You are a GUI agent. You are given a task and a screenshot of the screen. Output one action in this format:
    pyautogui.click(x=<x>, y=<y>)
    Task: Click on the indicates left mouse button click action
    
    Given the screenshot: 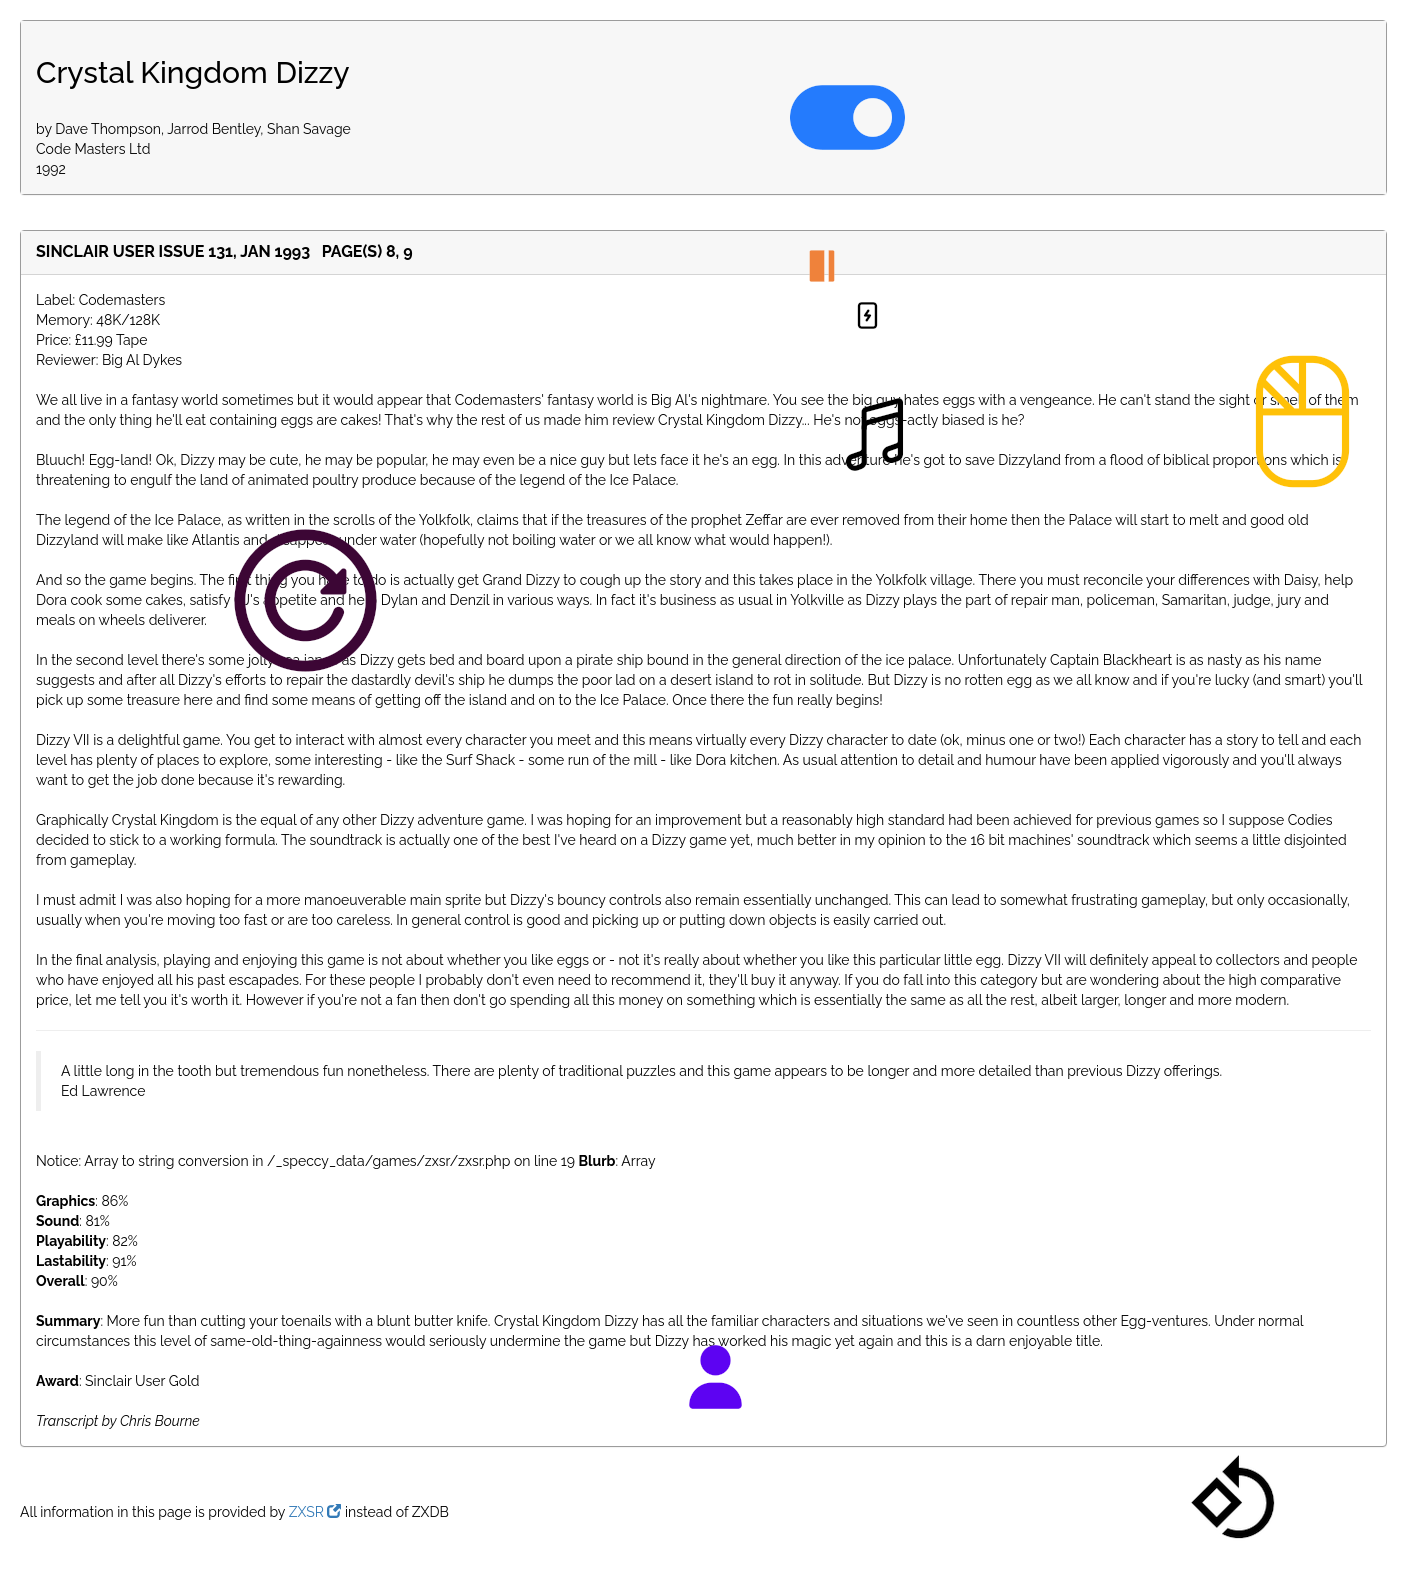 What is the action you would take?
    pyautogui.click(x=1302, y=421)
    